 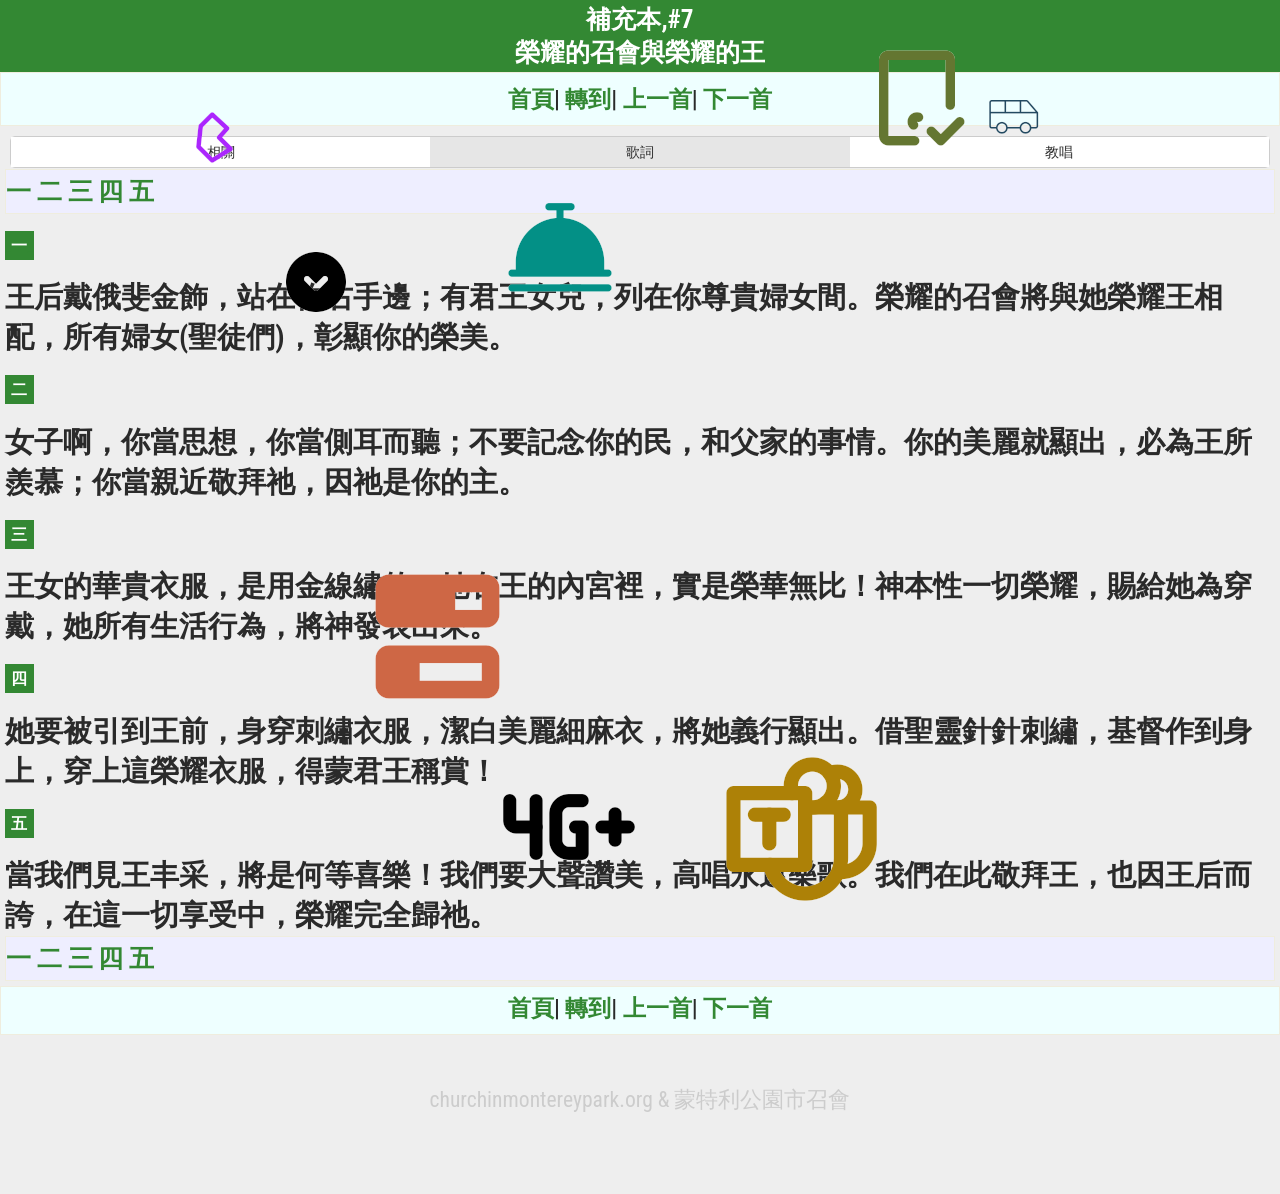 What do you see at coordinates (798, 829) in the screenshot?
I see `open Microsoft Teams` at bounding box center [798, 829].